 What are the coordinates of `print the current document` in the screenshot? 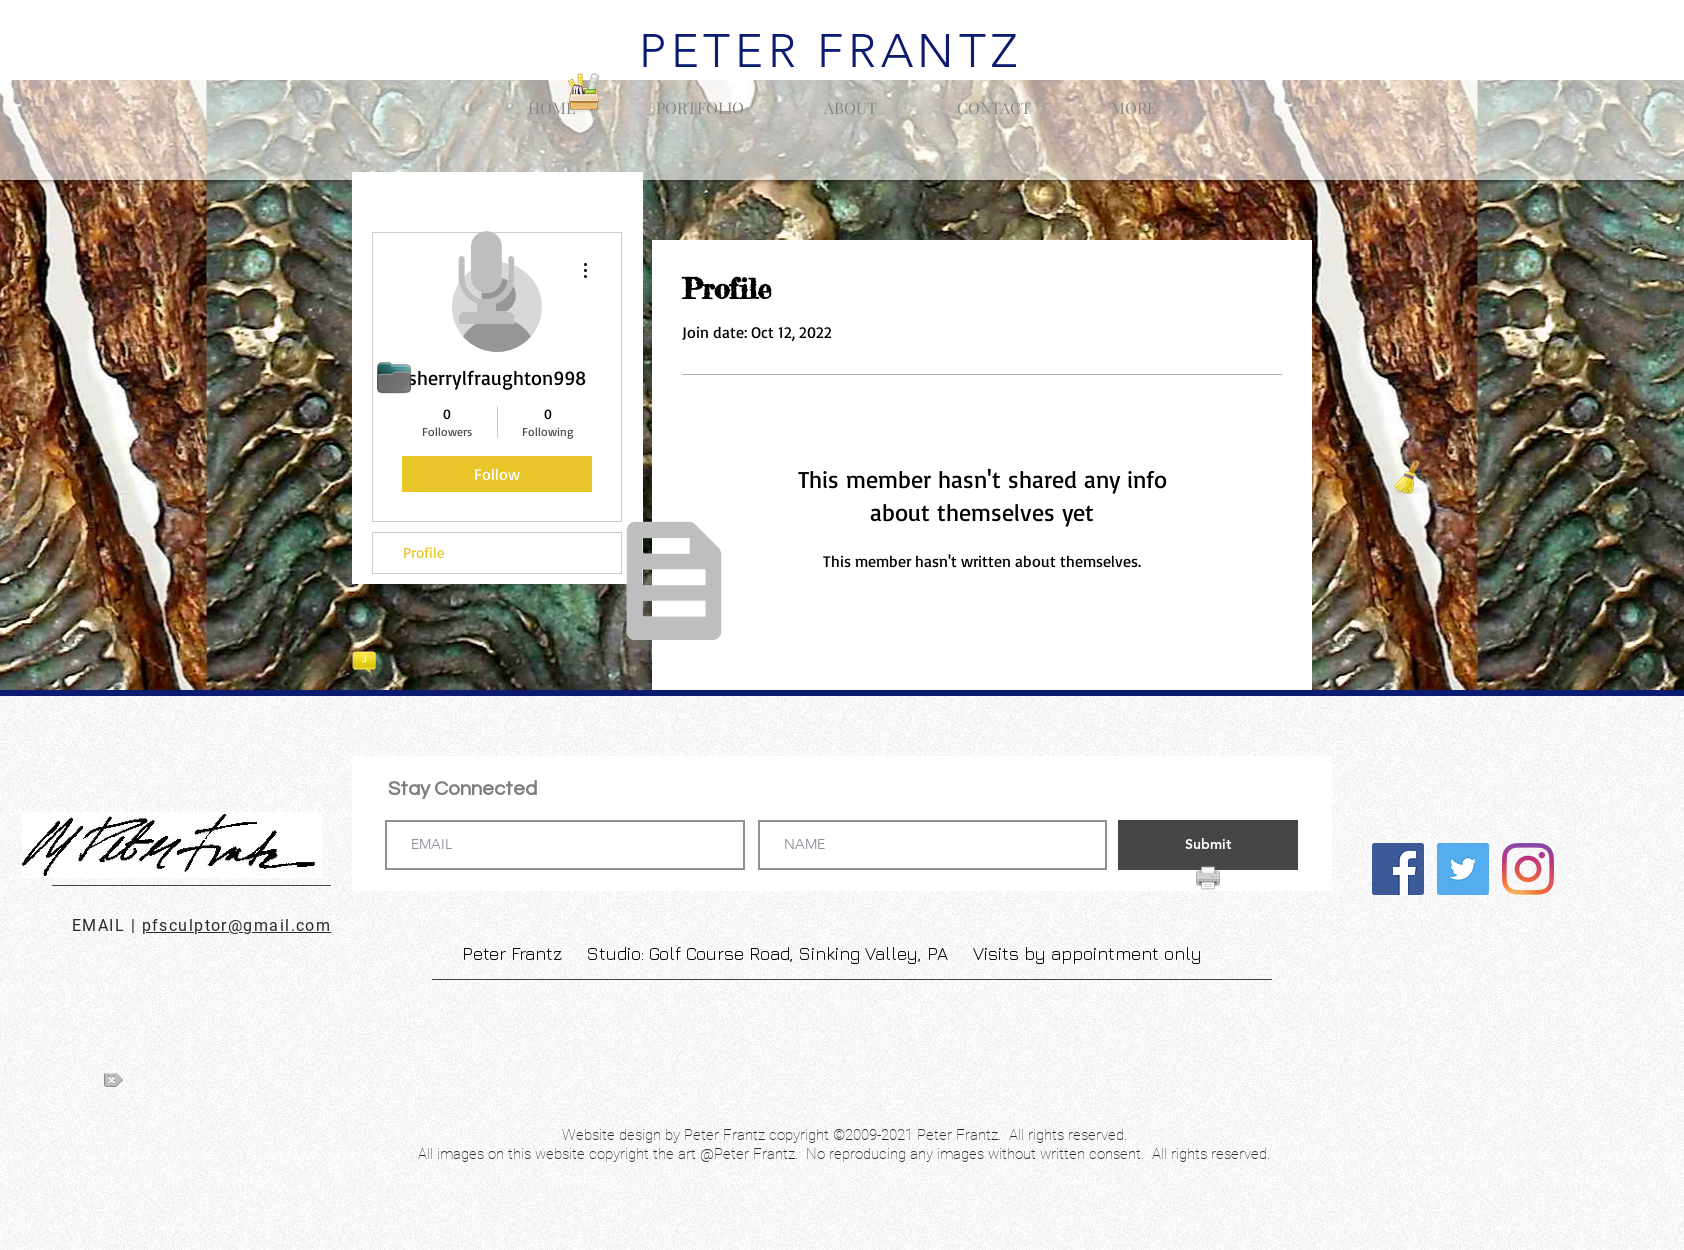 It's located at (1208, 878).